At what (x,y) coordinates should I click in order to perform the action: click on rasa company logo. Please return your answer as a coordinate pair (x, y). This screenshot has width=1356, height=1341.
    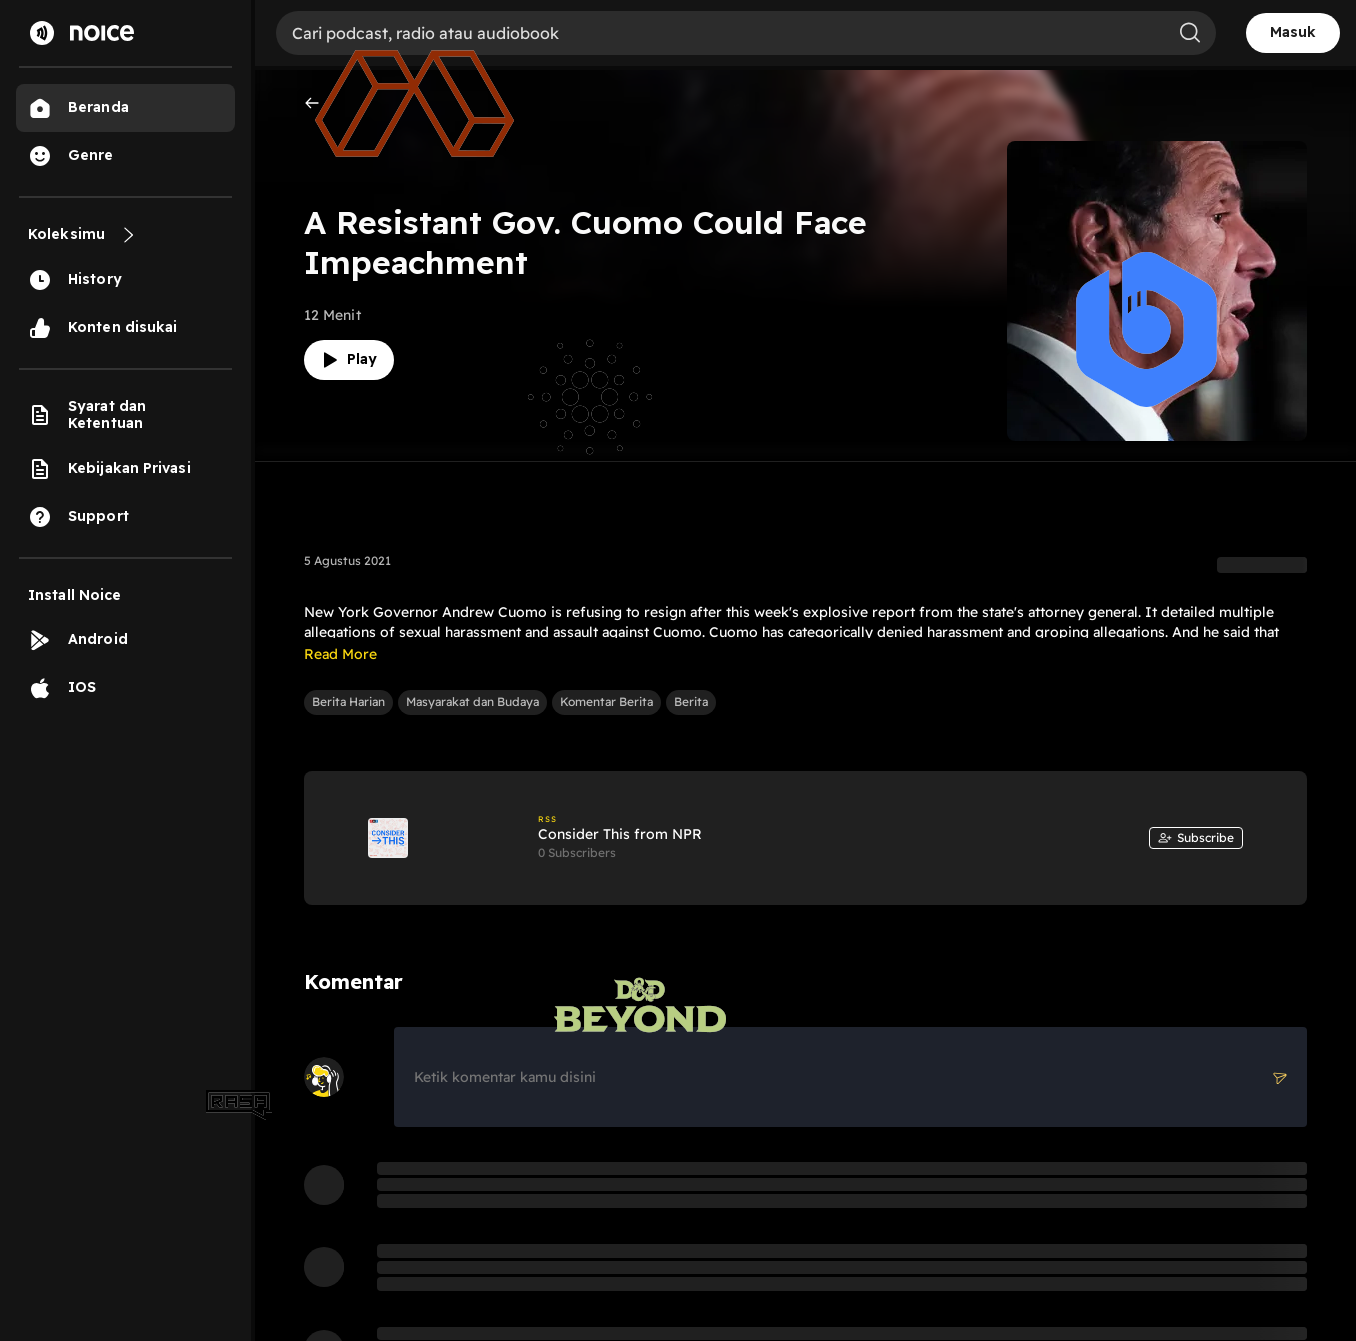
    Looking at the image, I should click on (239, 1105).